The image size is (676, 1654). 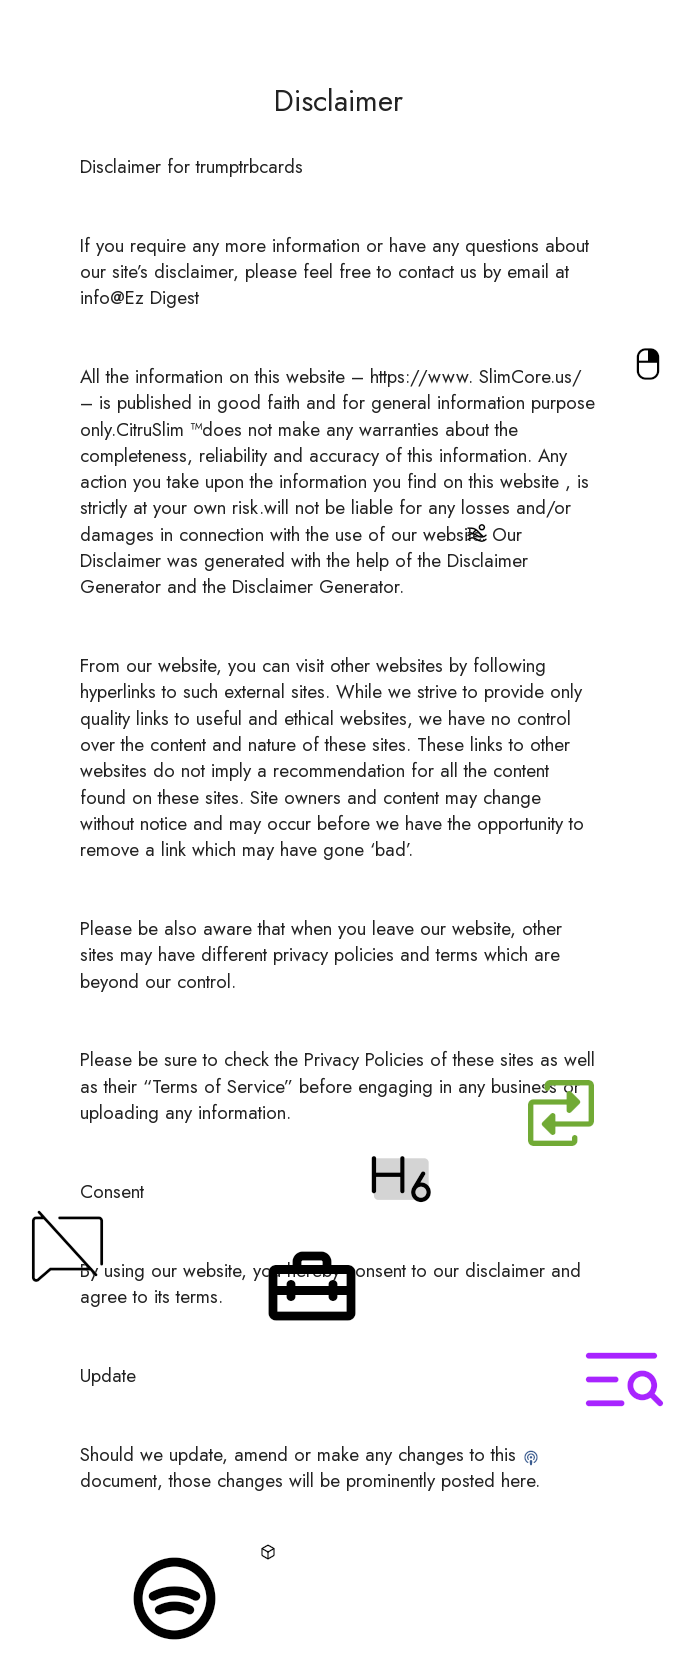 What do you see at coordinates (648, 364) in the screenshot?
I see `right-click action indicator` at bounding box center [648, 364].